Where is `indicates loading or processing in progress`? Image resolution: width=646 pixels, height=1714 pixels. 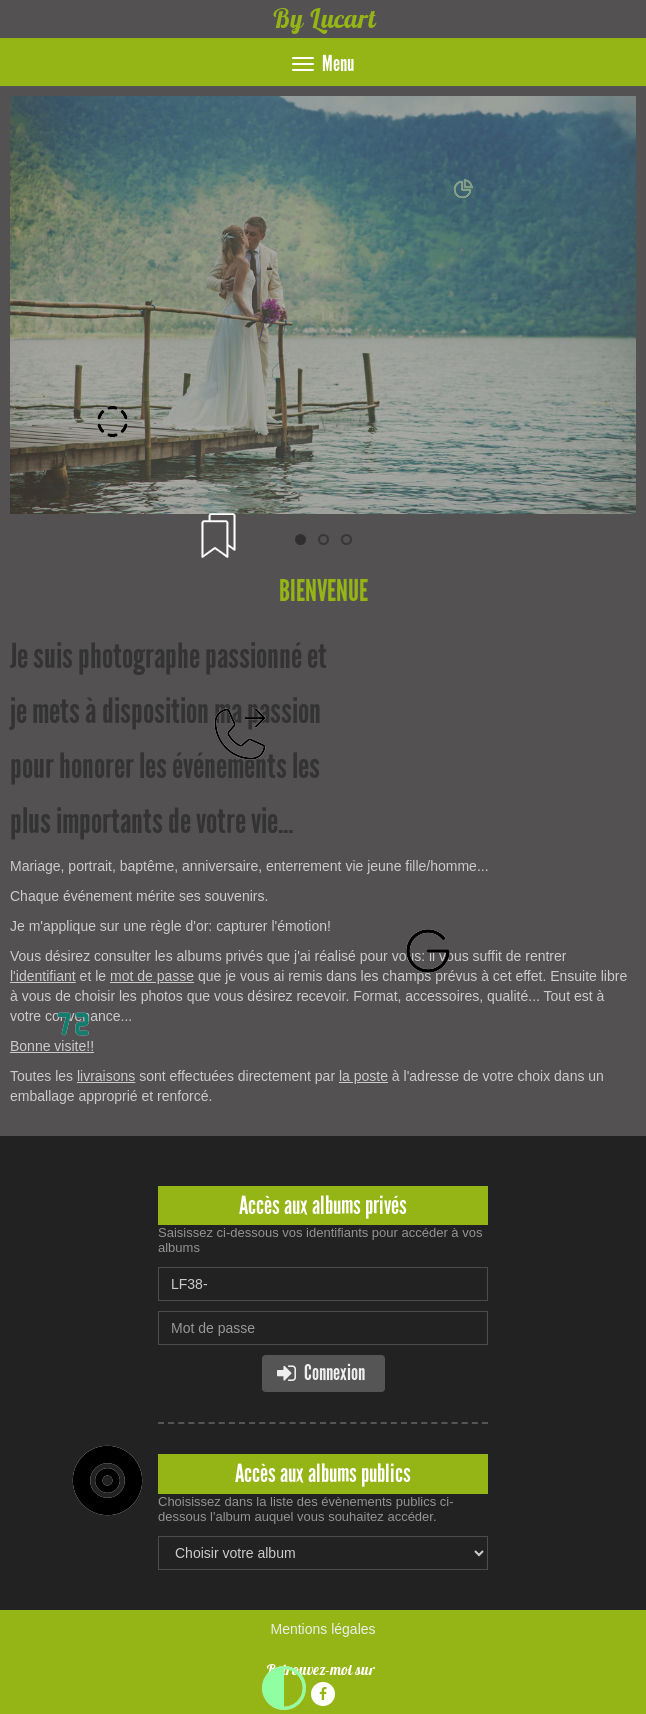 indicates loading or processing in progress is located at coordinates (112, 421).